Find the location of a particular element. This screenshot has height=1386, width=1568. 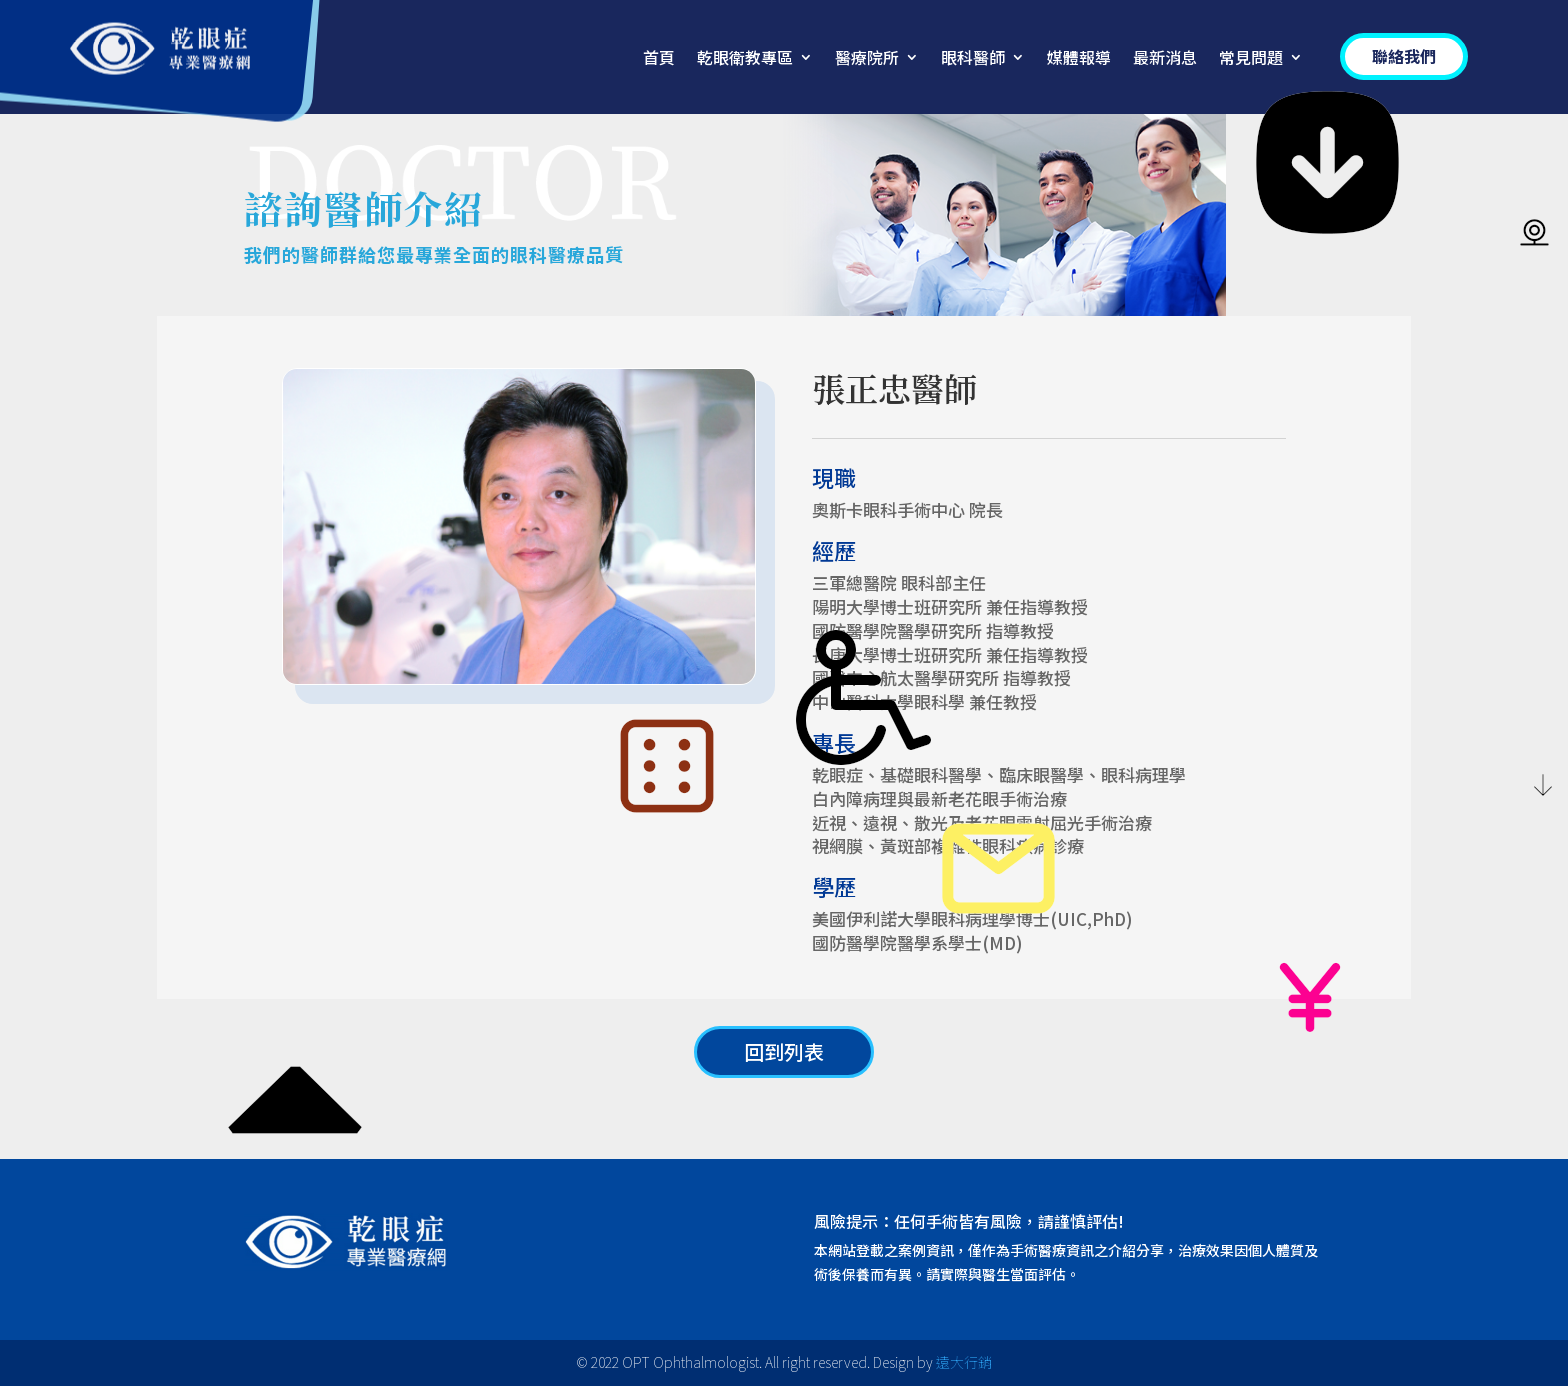

collapse an expanded section or panel is located at coordinates (295, 1100).